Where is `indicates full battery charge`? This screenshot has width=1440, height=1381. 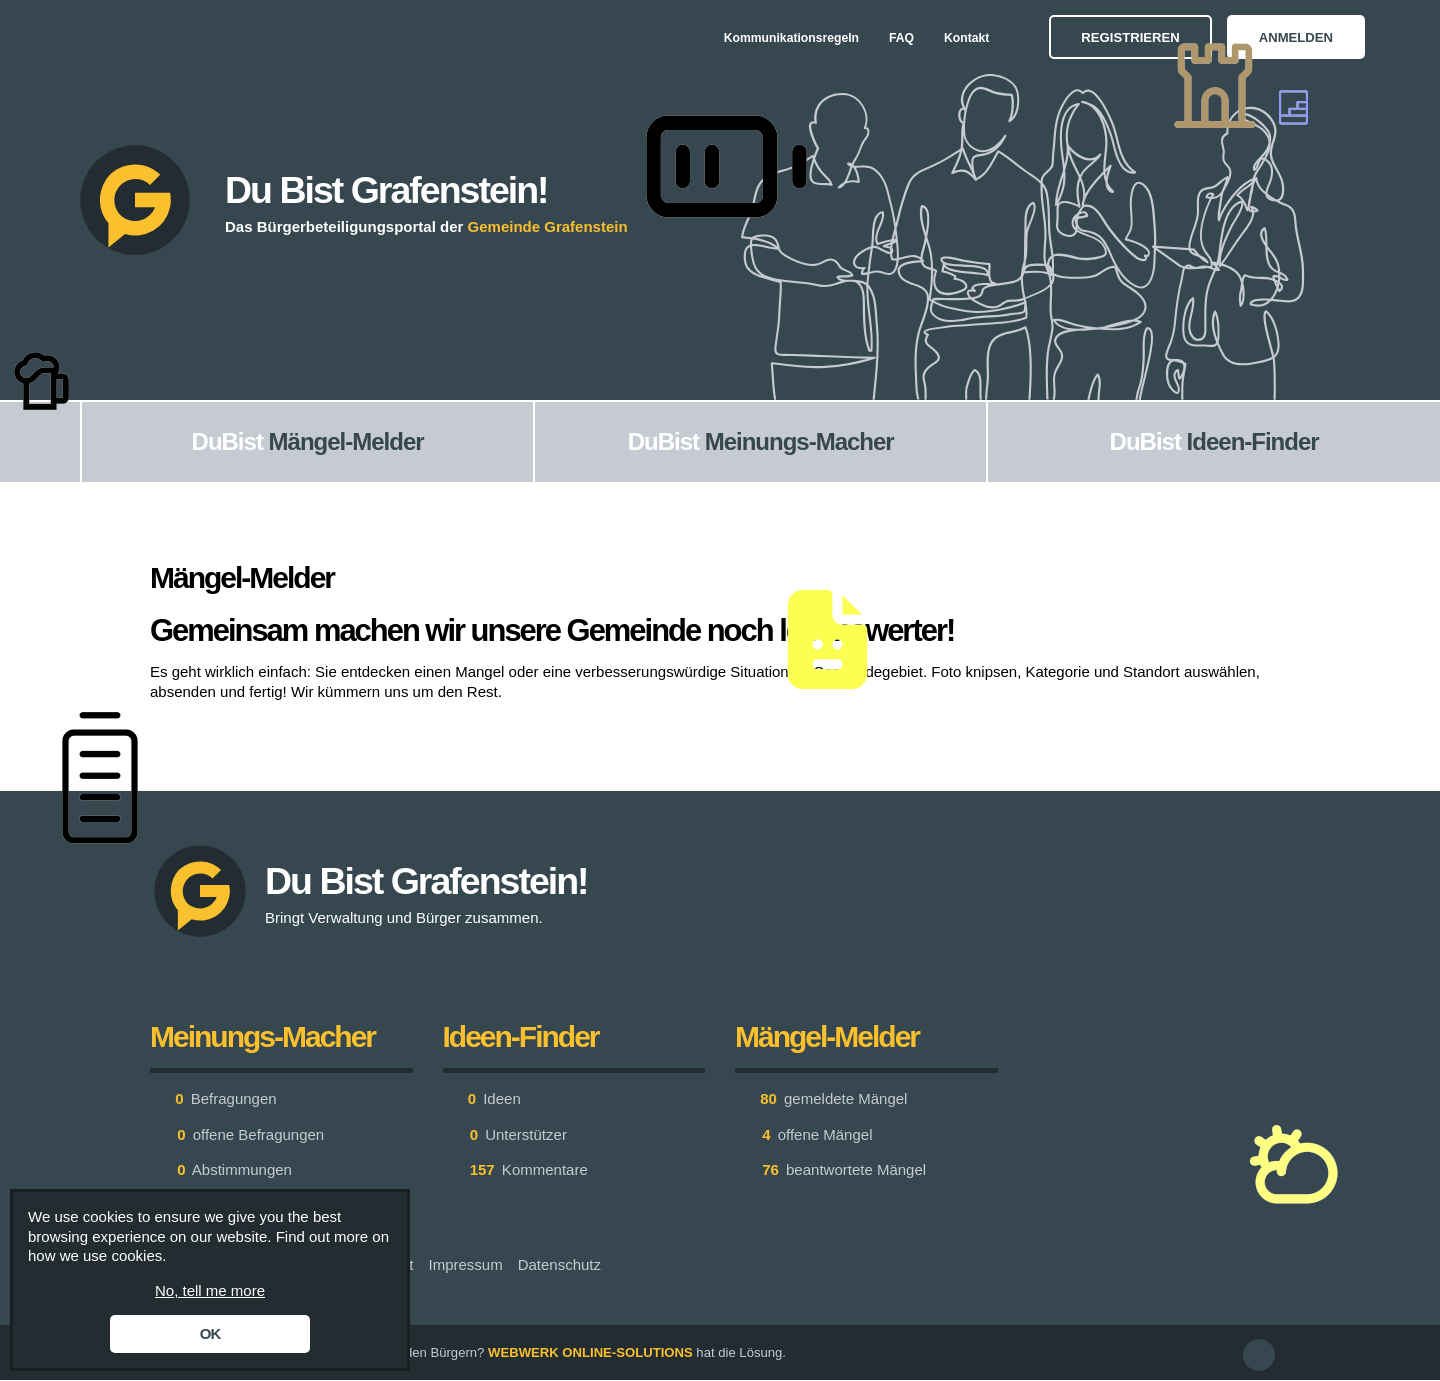 indicates full battery charge is located at coordinates (100, 780).